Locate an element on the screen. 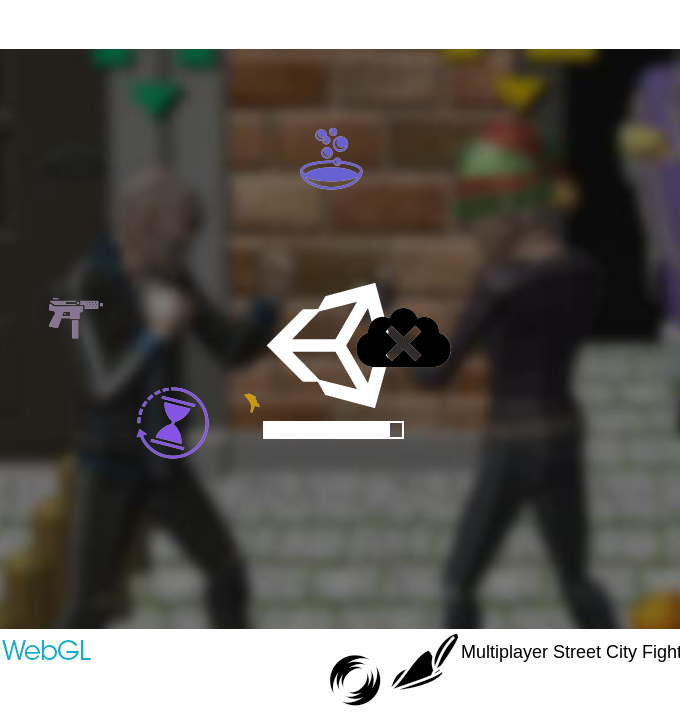 Image resolution: width=680 pixels, height=720 pixels. select moldova as your country or region is located at coordinates (252, 403).